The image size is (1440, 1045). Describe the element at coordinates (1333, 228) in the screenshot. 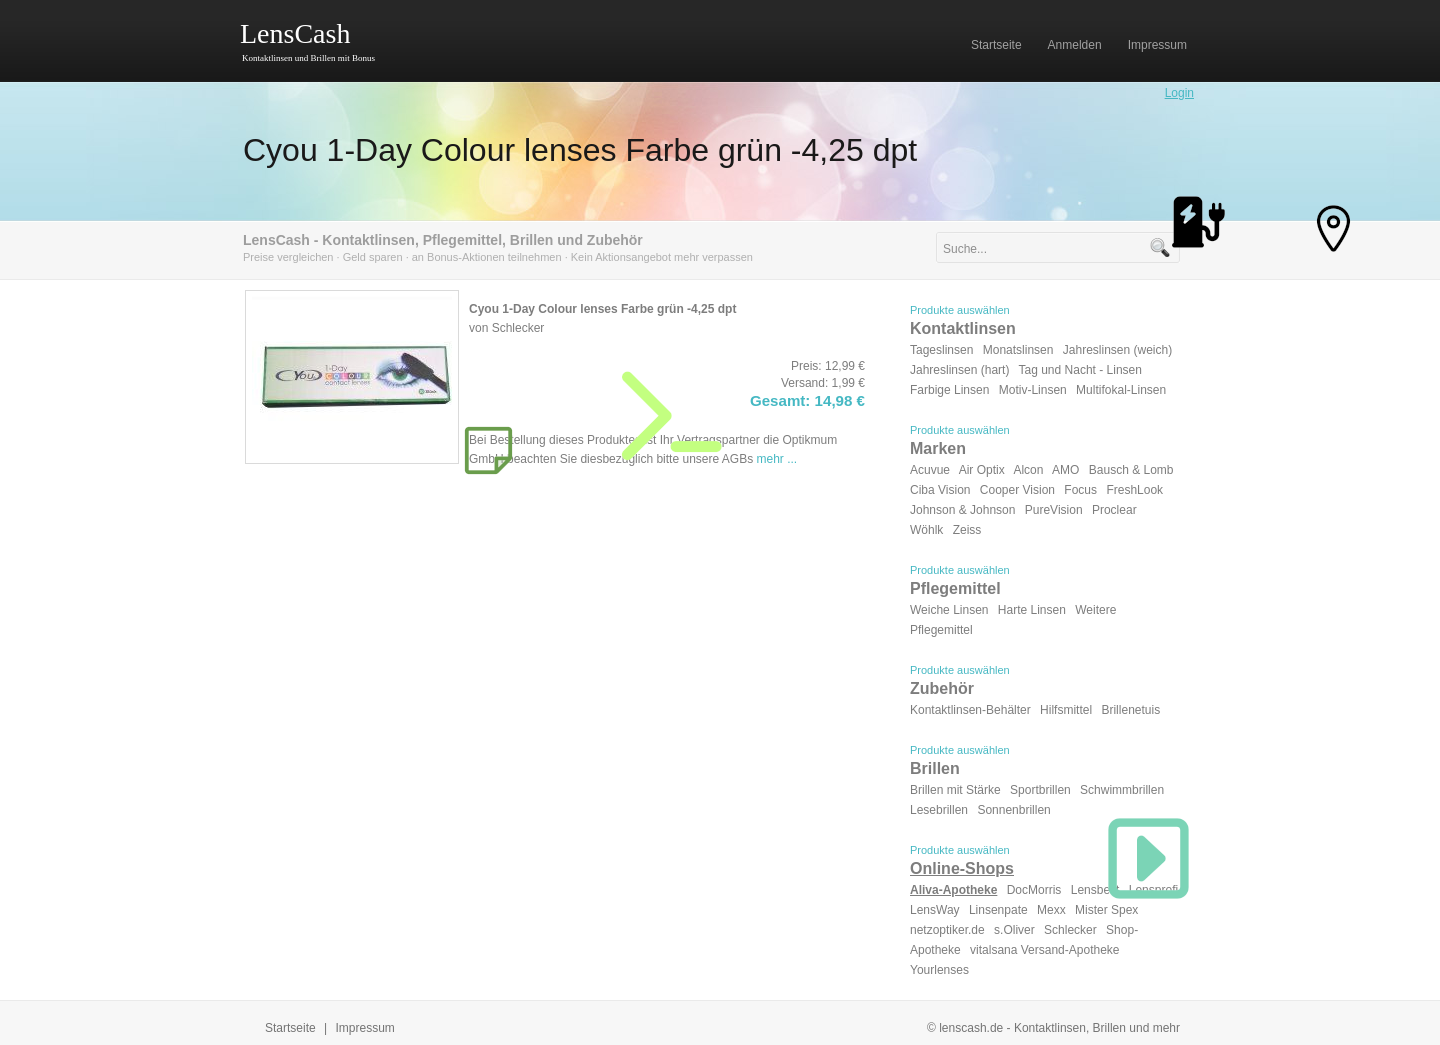

I see `view current location on map` at that location.